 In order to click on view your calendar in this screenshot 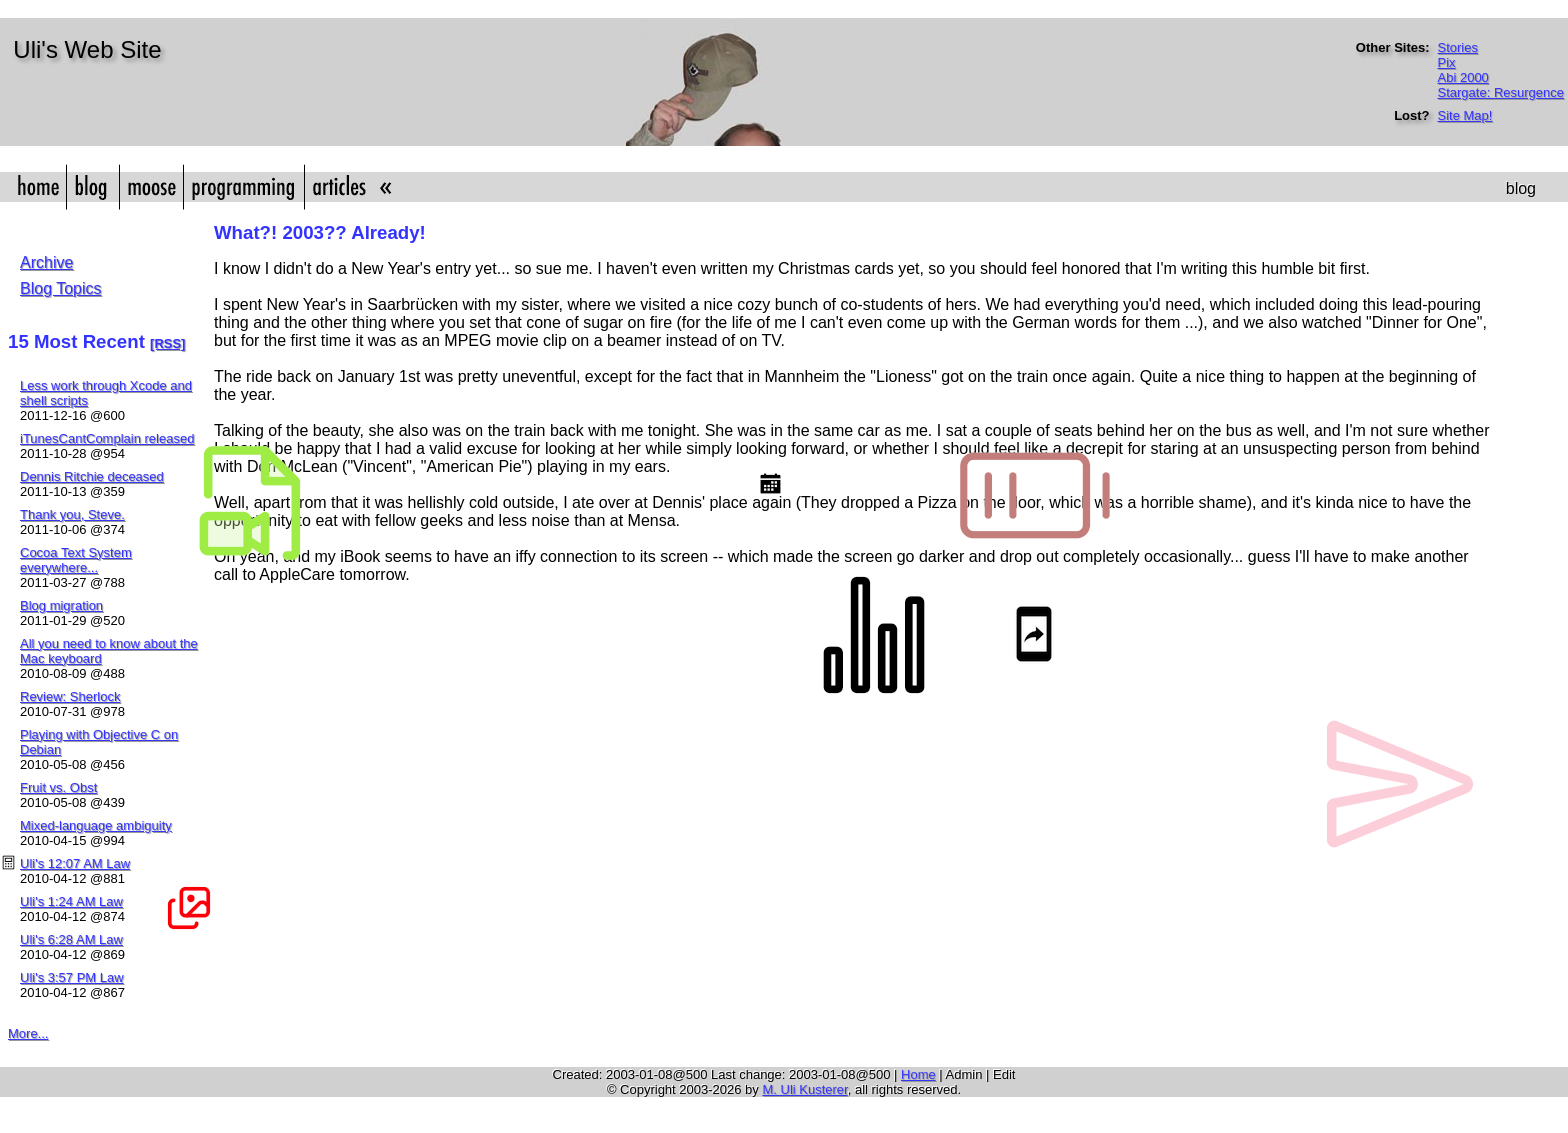, I will do `click(770, 483)`.